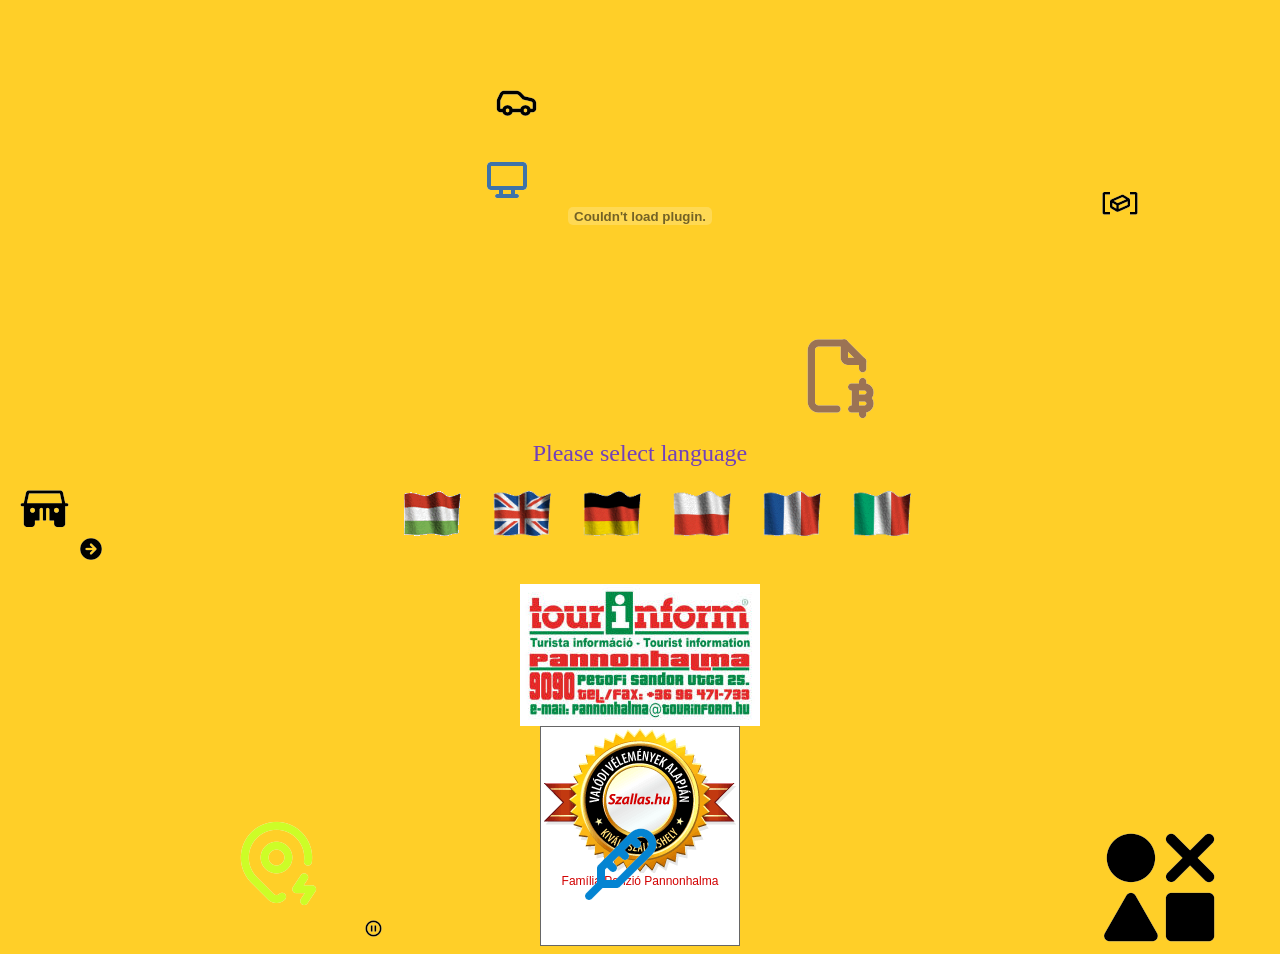 The width and height of the screenshot is (1280, 954). I want to click on access vehicle or driving settings, so click(516, 101).